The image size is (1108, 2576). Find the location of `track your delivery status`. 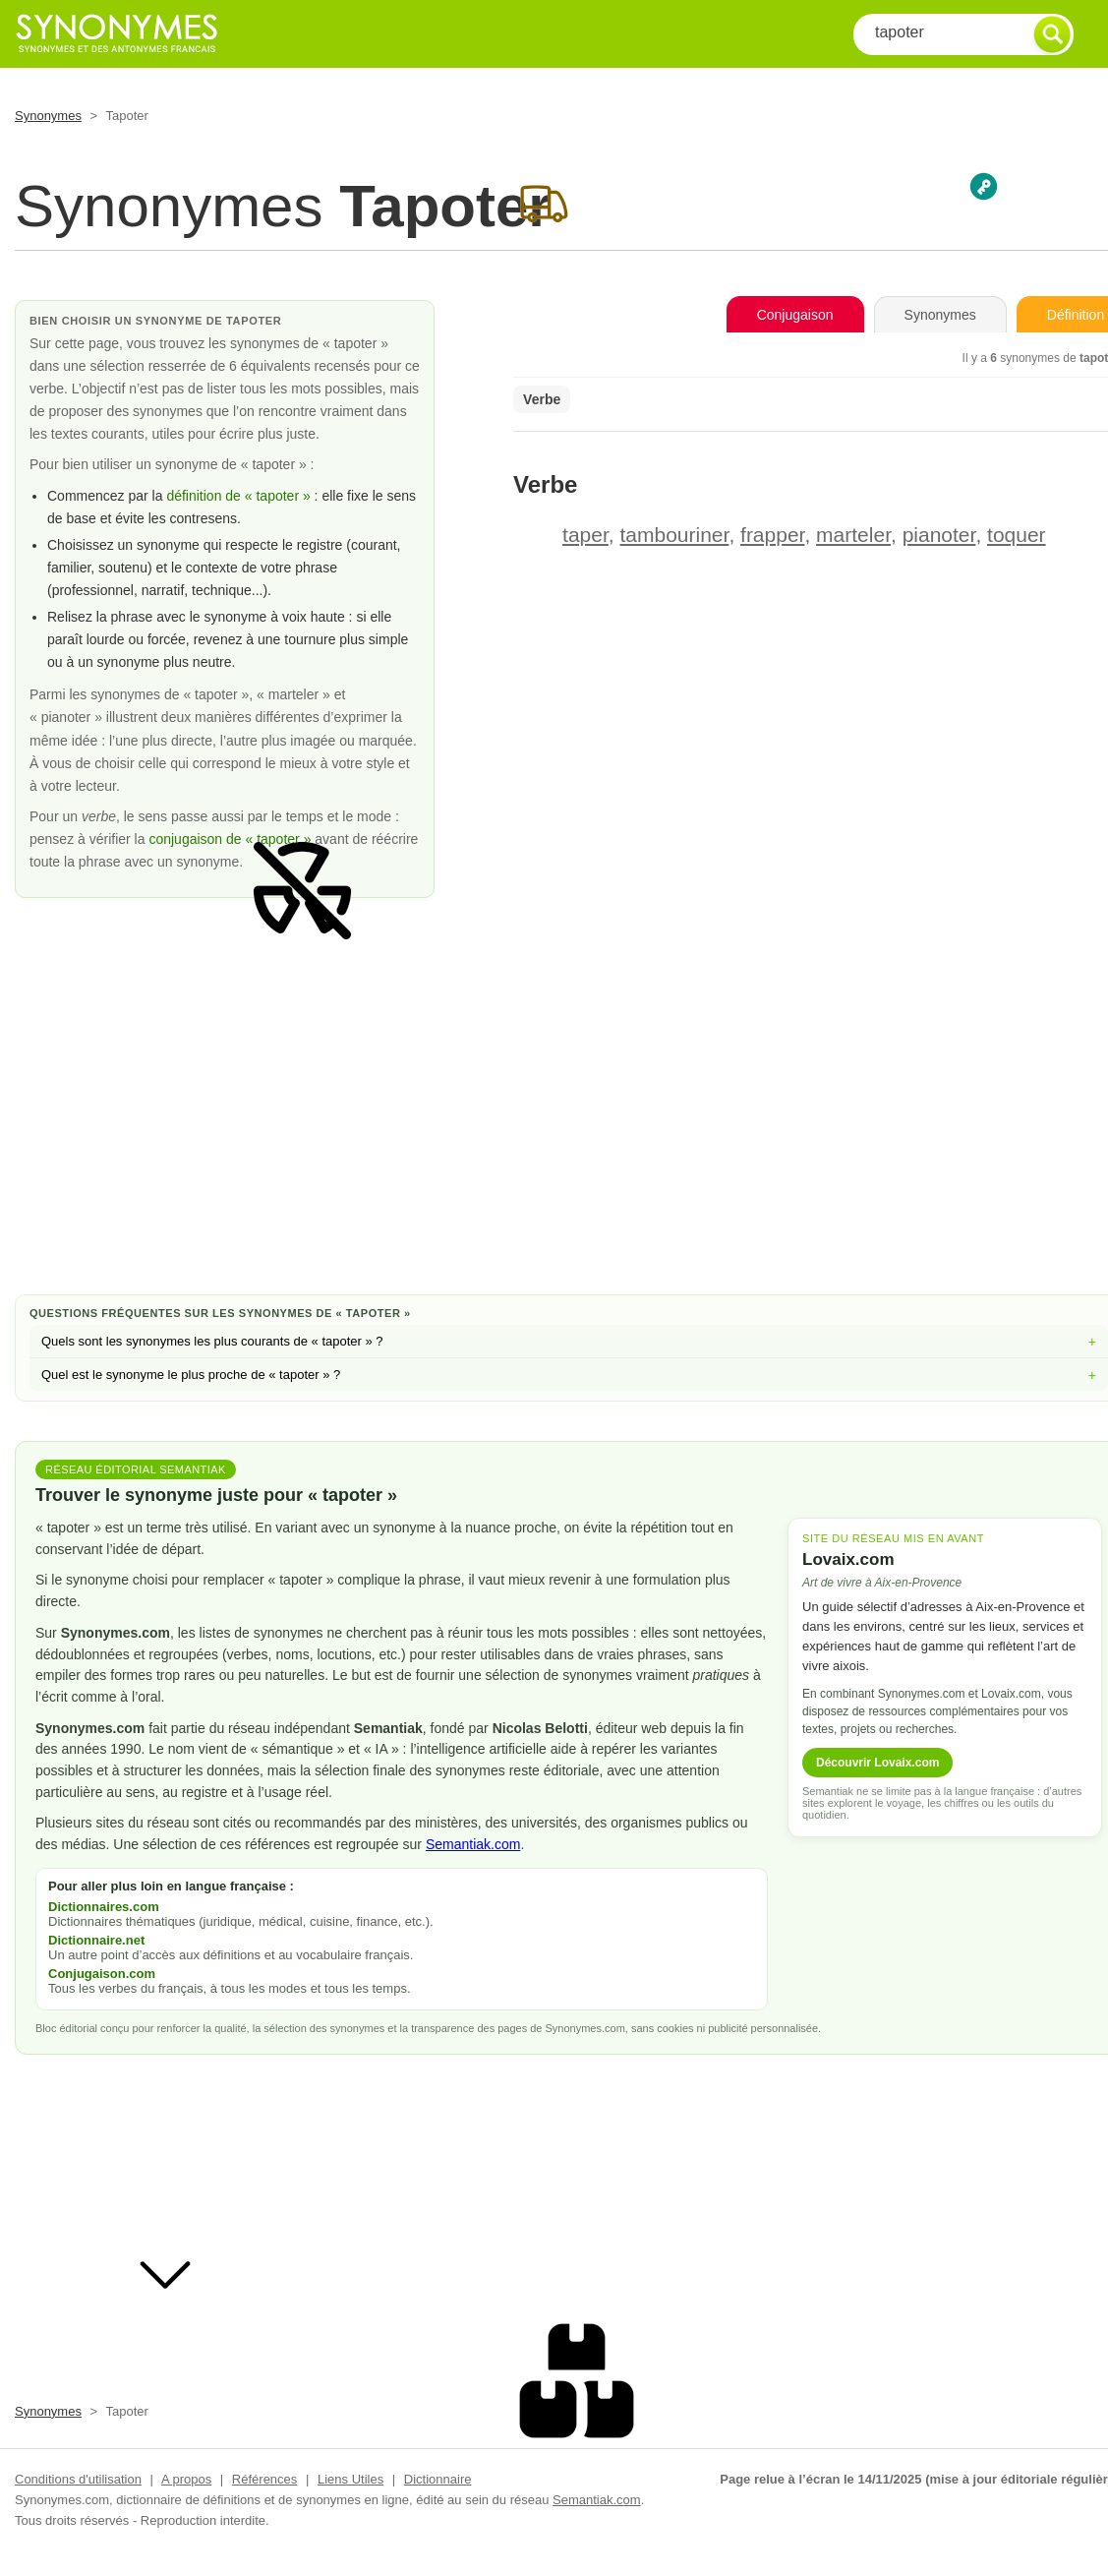

track your delivery status is located at coordinates (544, 202).